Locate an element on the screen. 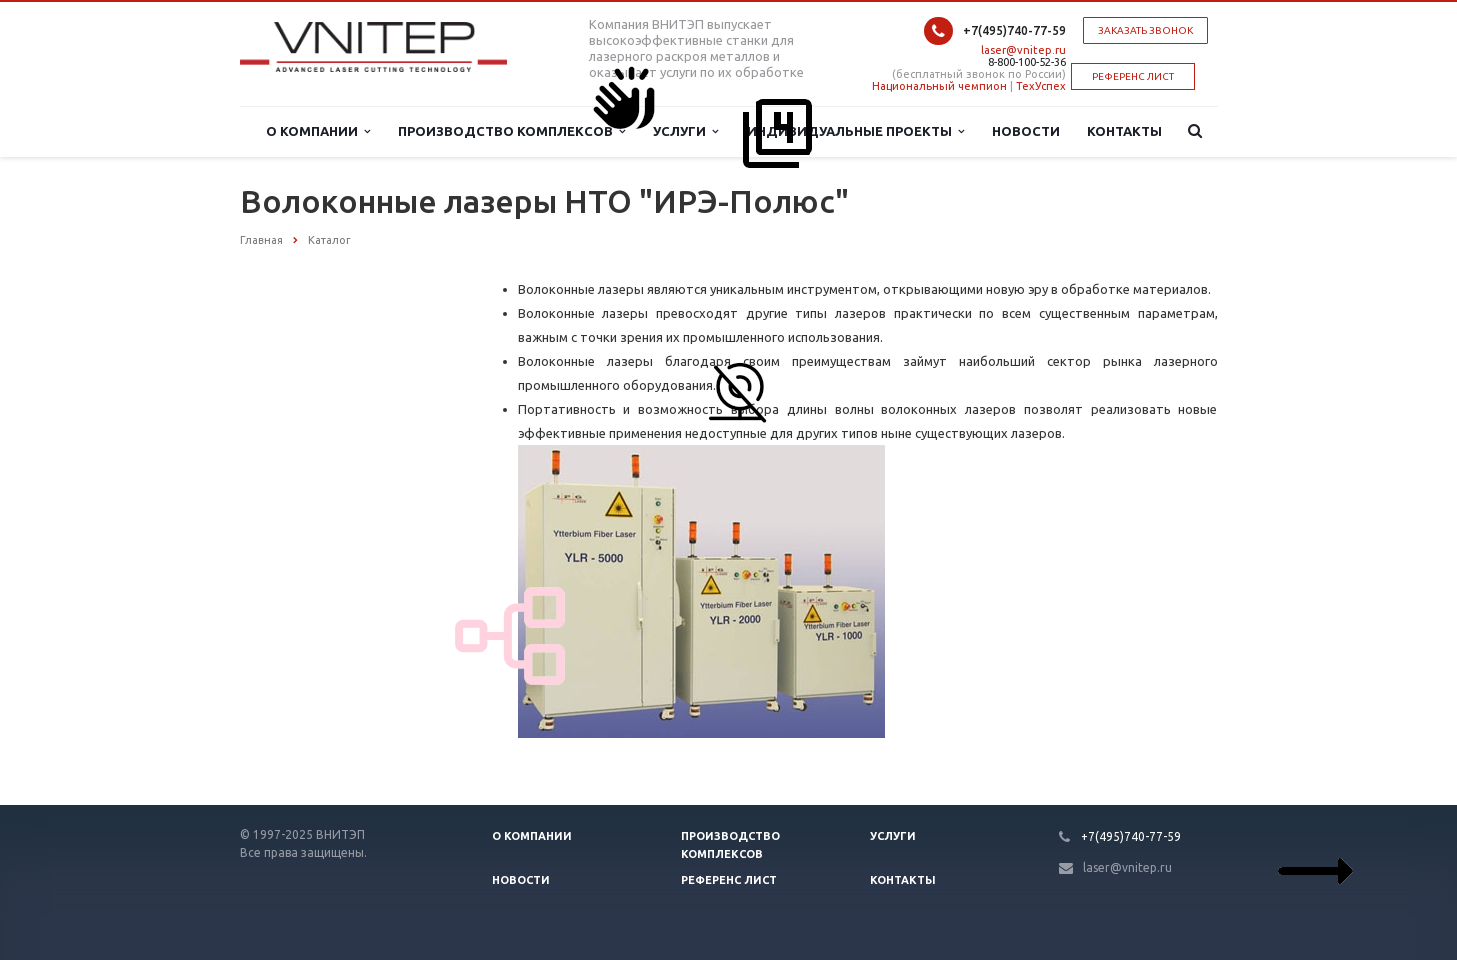 This screenshot has height=960, width=1457. camera is disabled or blocked is located at coordinates (740, 394).